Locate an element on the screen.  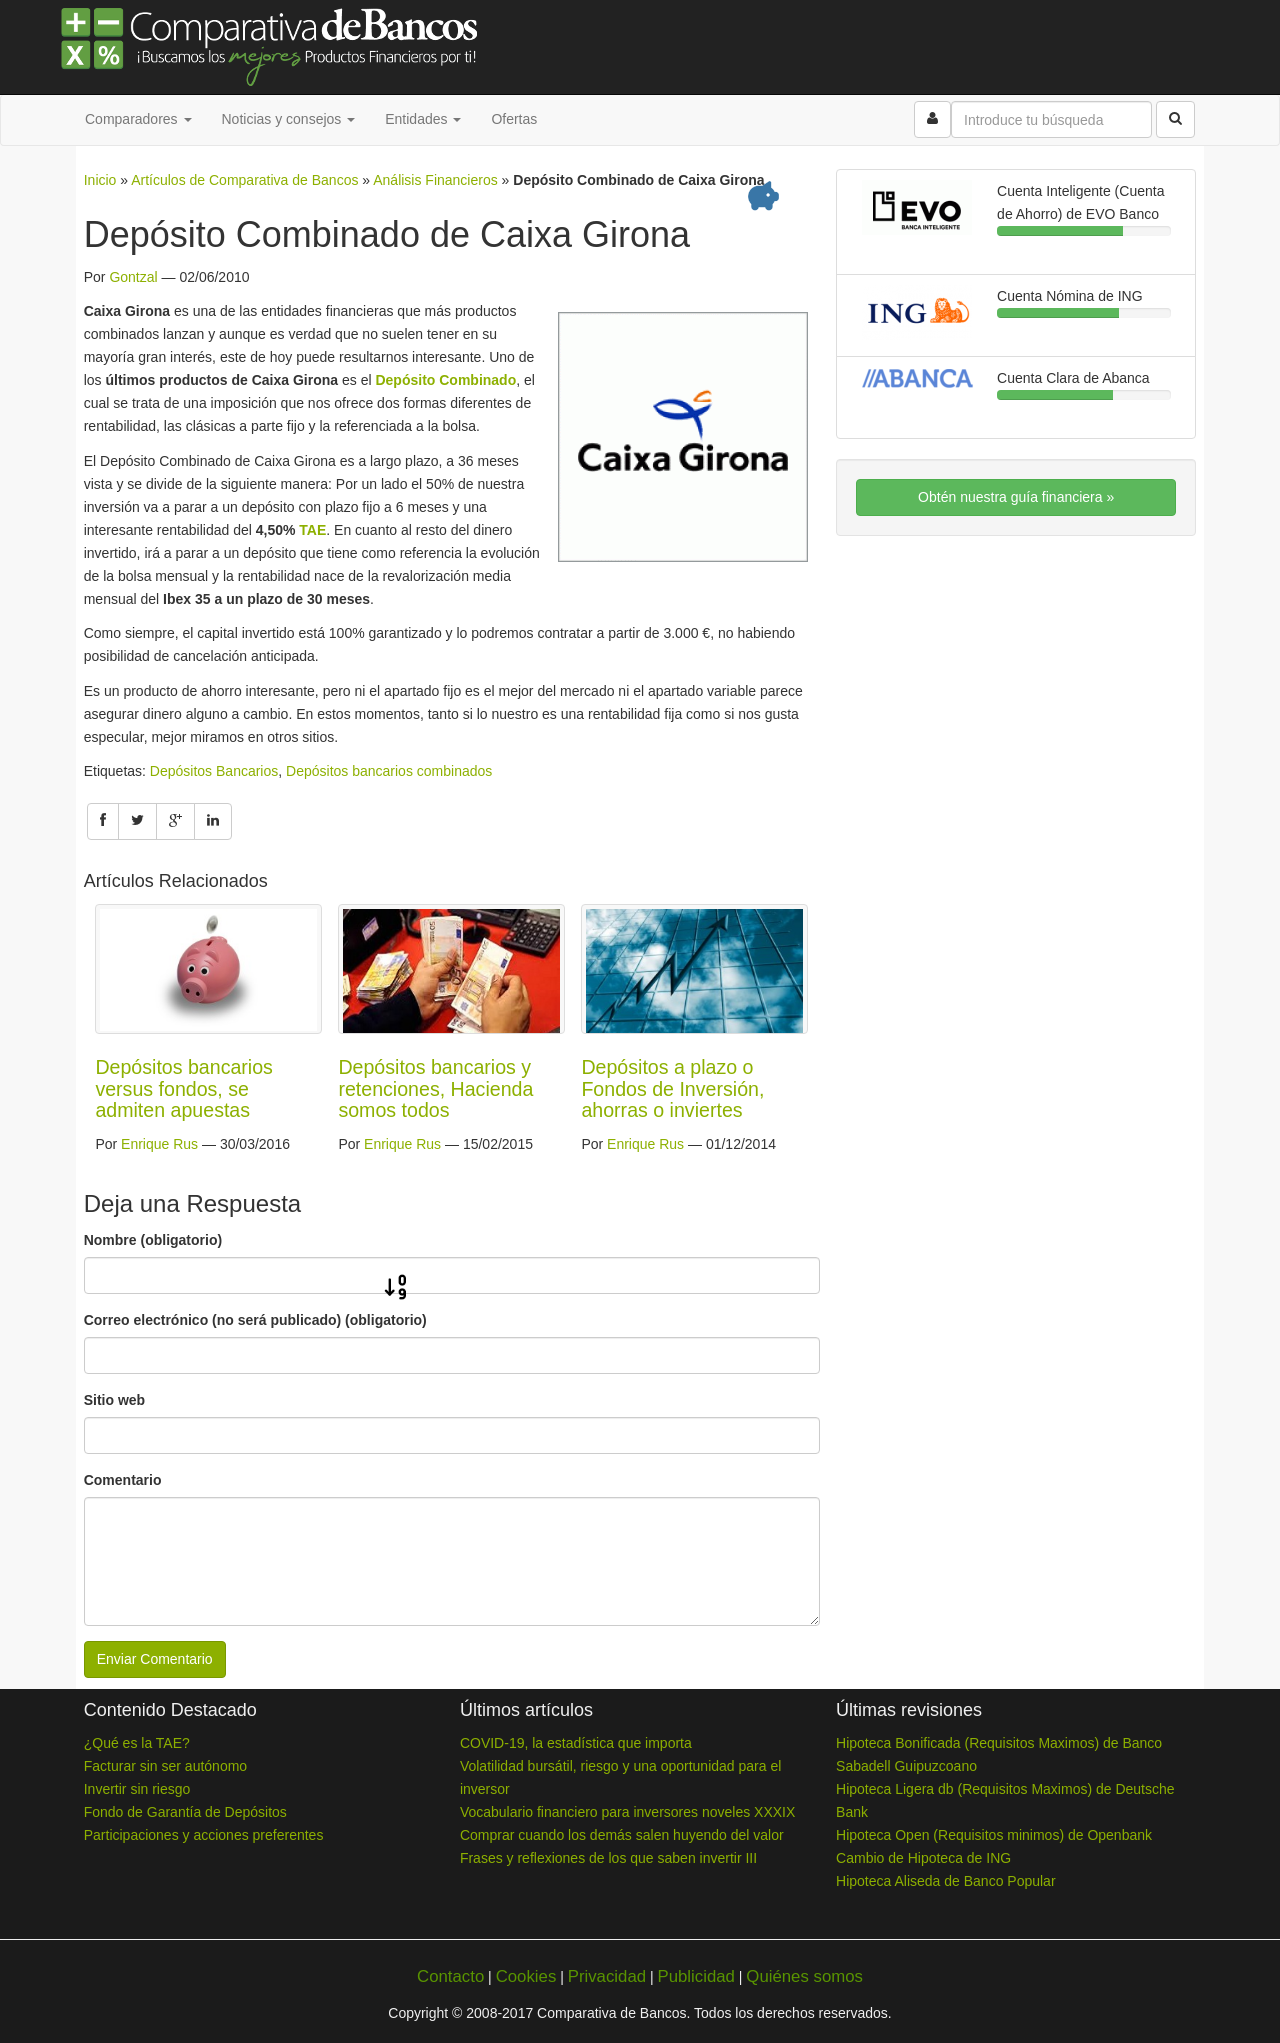
access savings or piggy bank feature is located at coordinates (763, 196).